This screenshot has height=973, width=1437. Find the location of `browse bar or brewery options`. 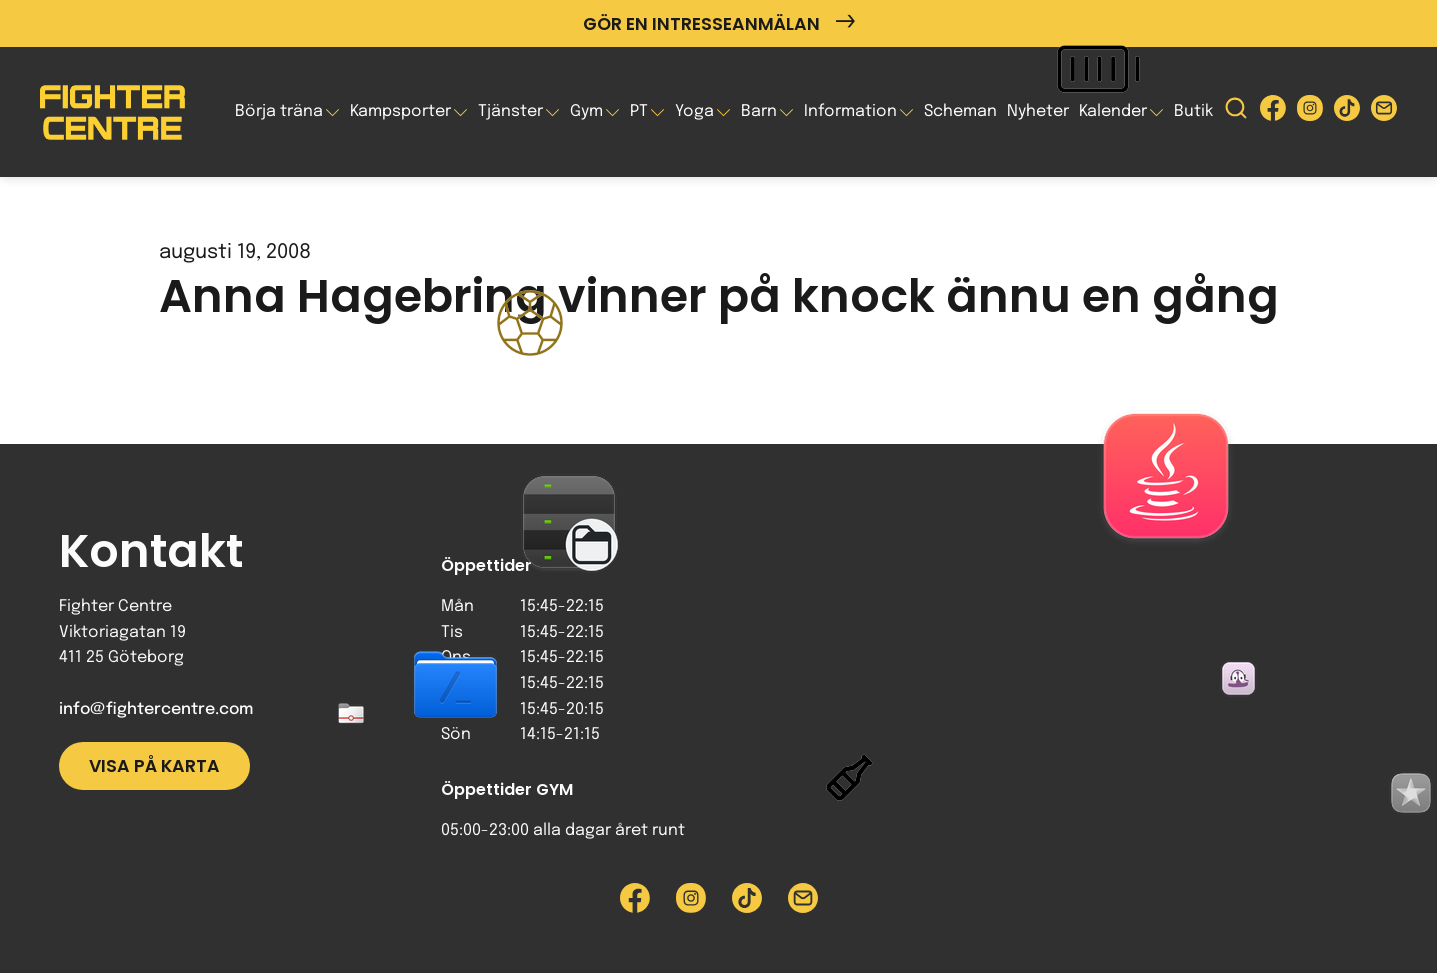

browse bar or brewery options is located at coordinates (848, 778).